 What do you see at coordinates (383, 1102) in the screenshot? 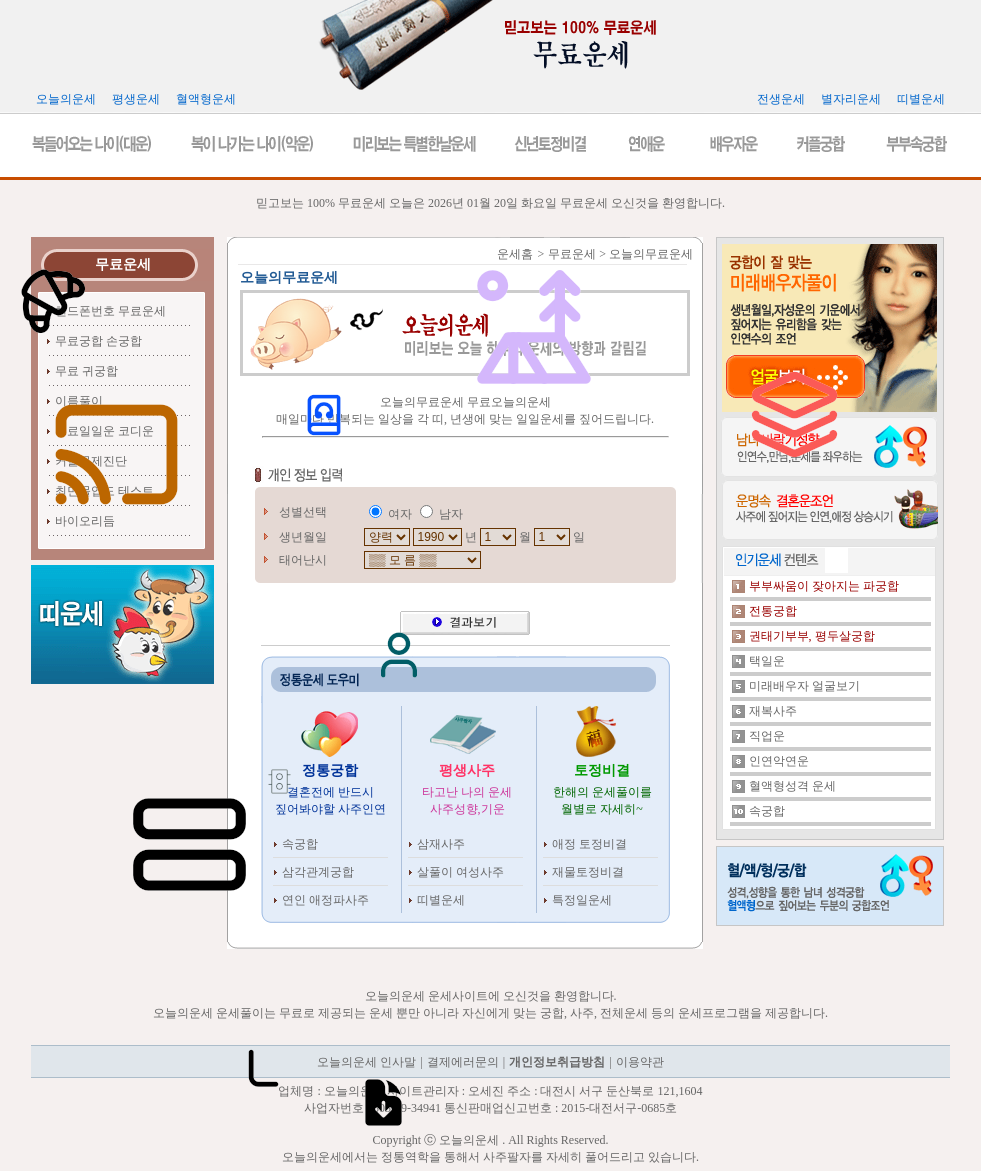
I see `download a document or file` at bounding box center [383, 1102].